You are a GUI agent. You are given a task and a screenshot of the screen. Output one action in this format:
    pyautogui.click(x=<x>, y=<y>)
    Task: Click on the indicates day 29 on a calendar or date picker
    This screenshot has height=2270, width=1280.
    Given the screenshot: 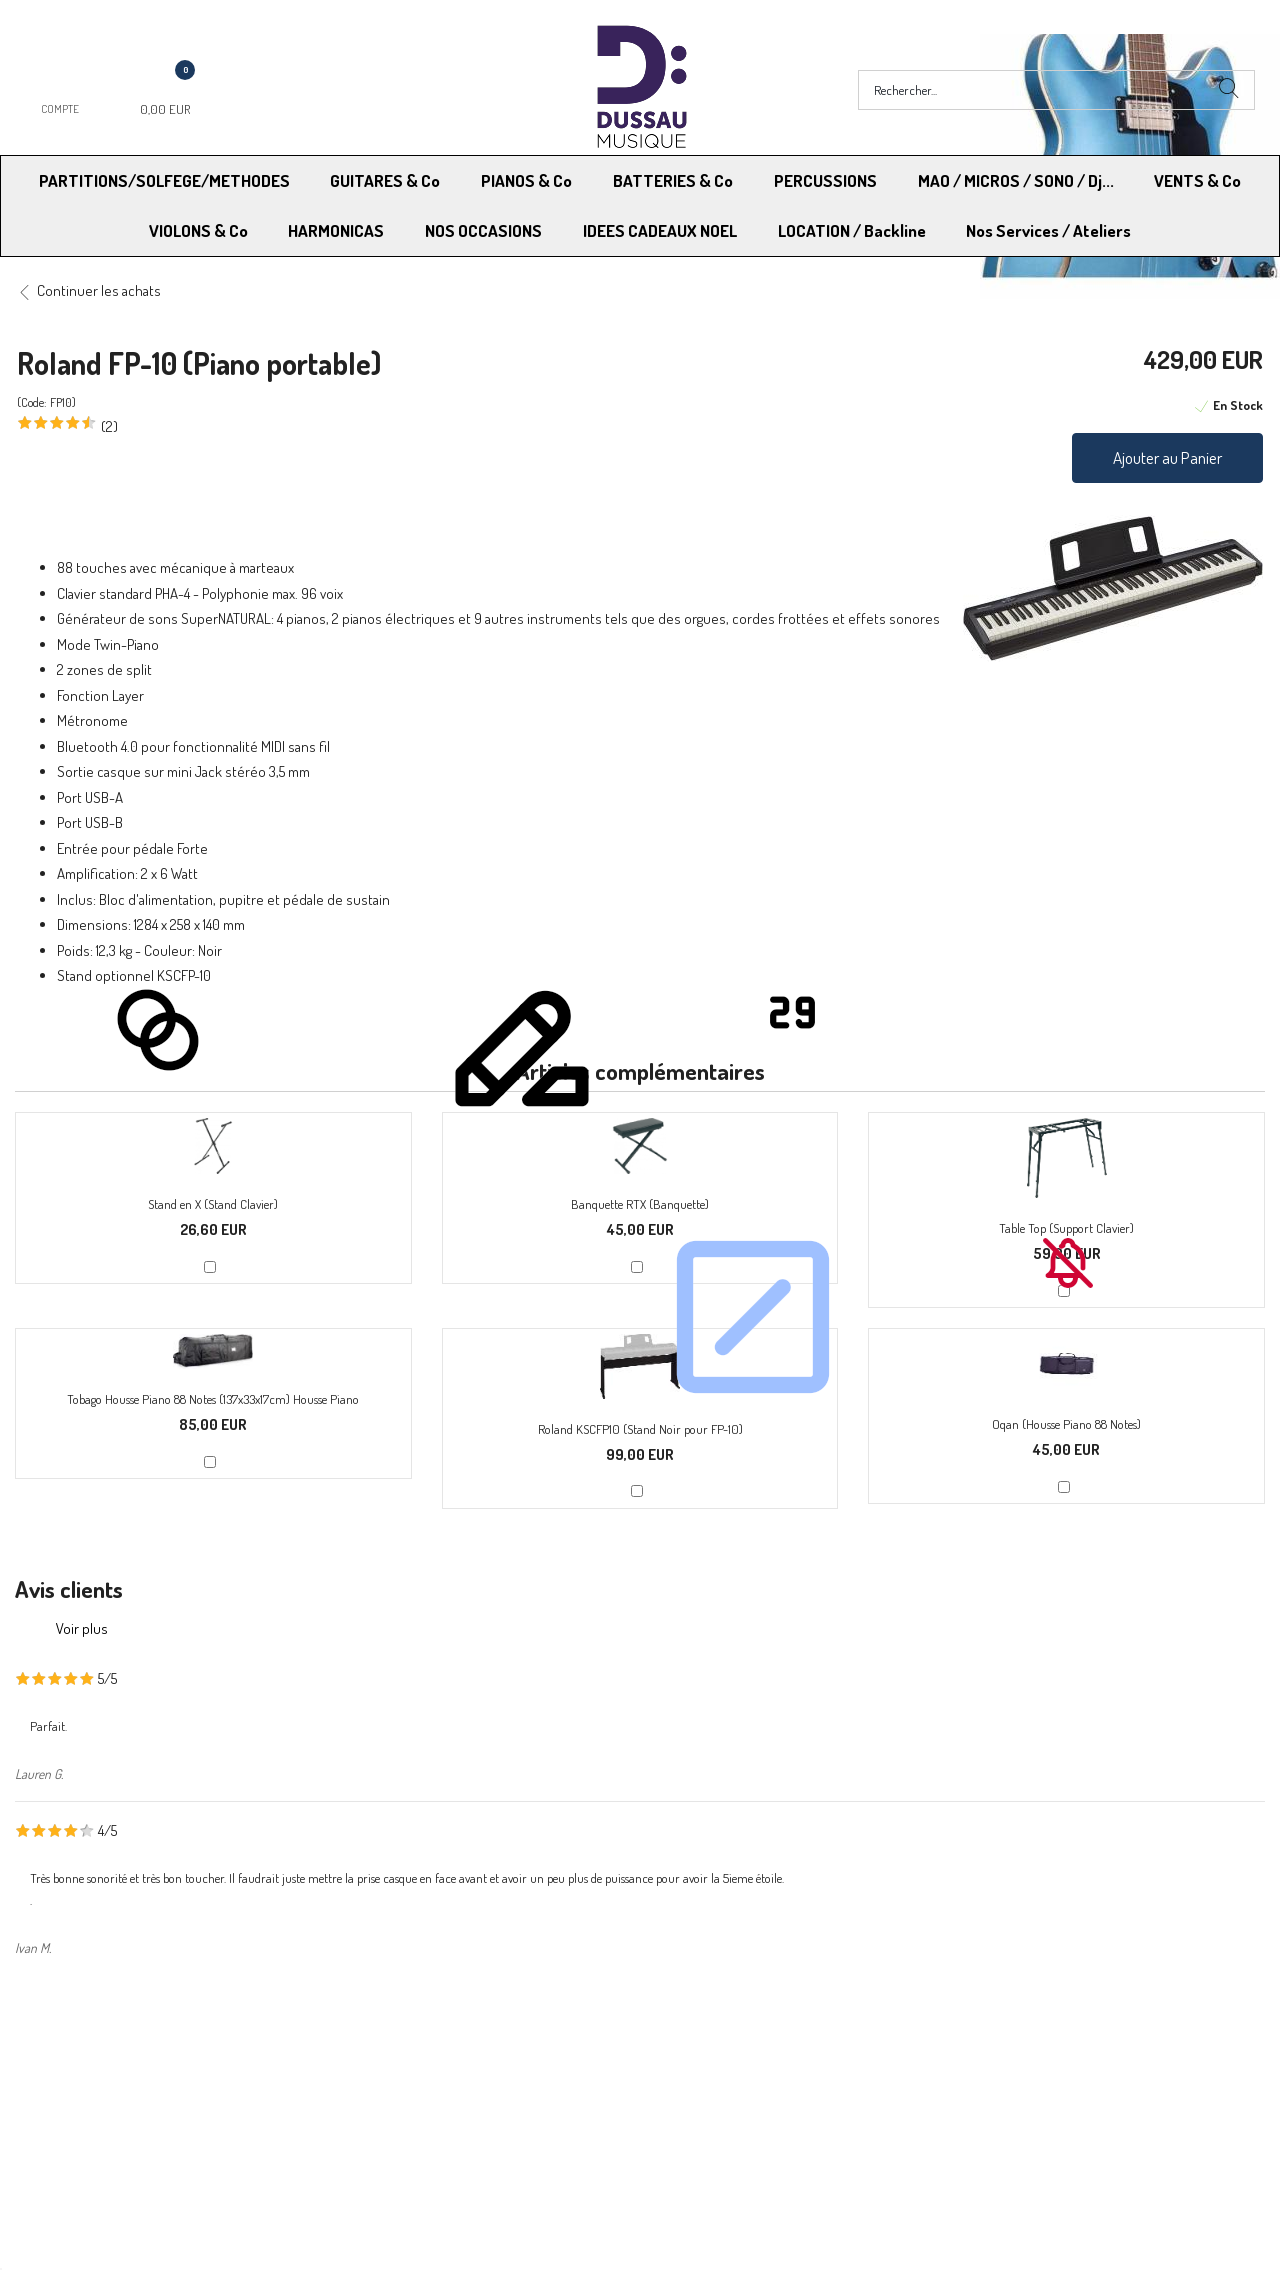 What is the action you would take?
    pyautogui.click(x=792, y=1012)
    